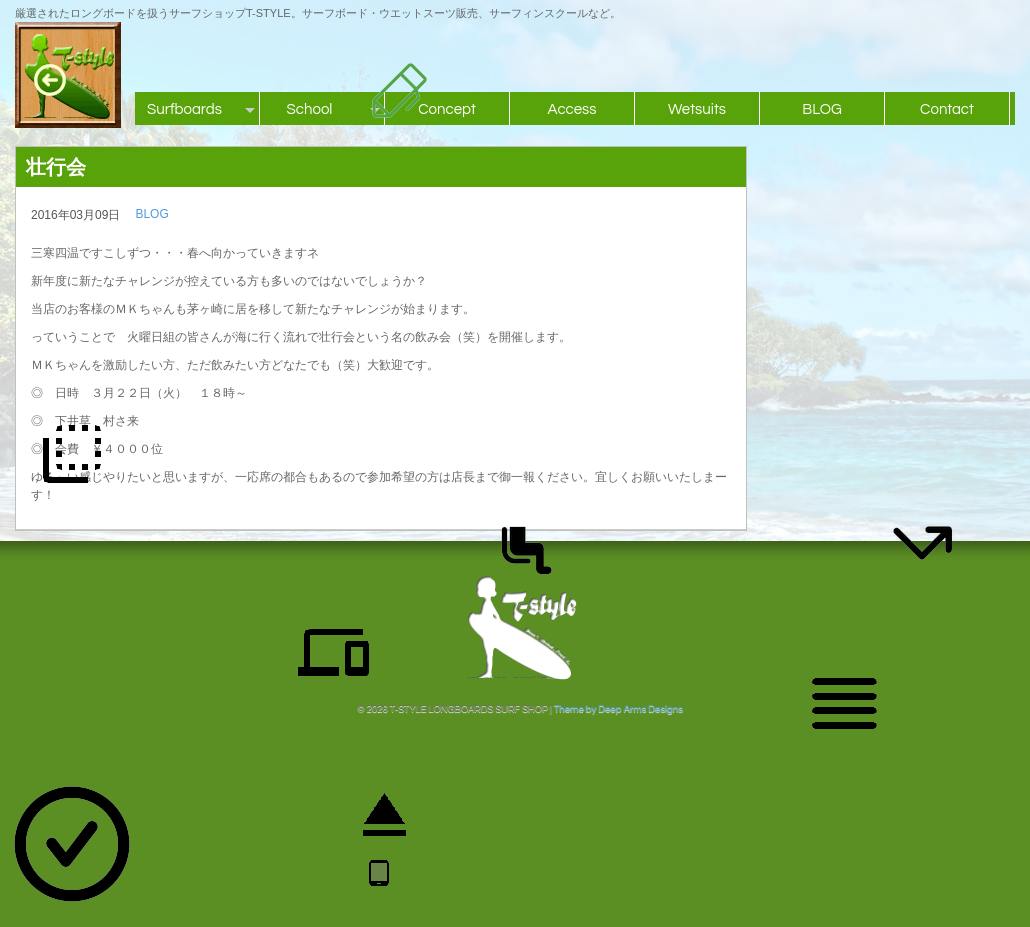 This screenshot has height=927, width=1030. What do you see at coordinates (525, 550) in the screenshot?
I see `standard legroom seat option` at bounding box center [525, 550].